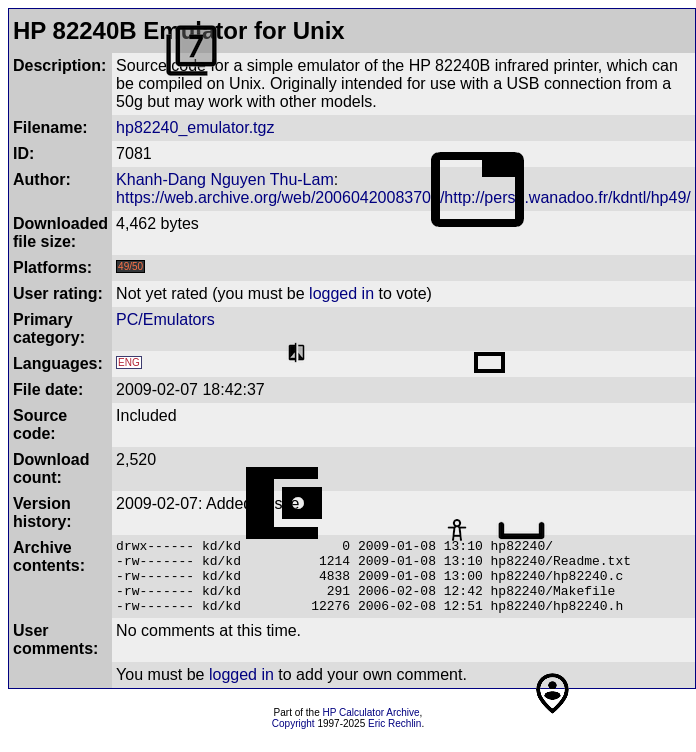 The width and height of the screenshot is (696, 752). Describe the element at coordinates (552, 693) in the screenshot. I see `view someone's current location` at that location.